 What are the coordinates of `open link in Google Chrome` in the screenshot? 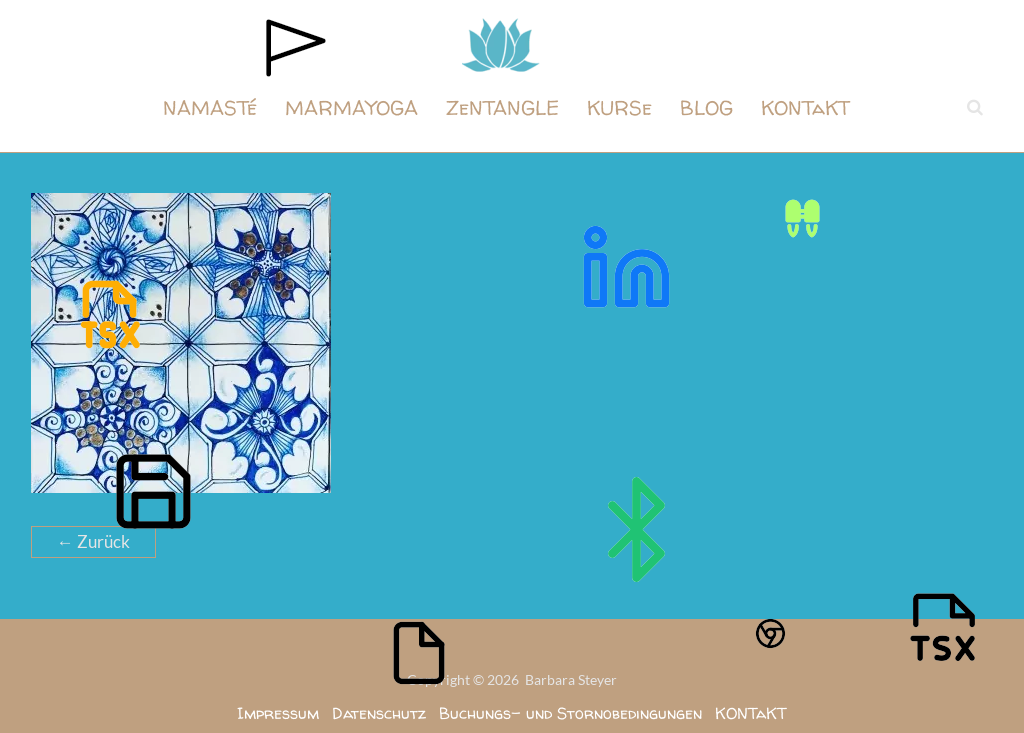 It's located at (770, 633).